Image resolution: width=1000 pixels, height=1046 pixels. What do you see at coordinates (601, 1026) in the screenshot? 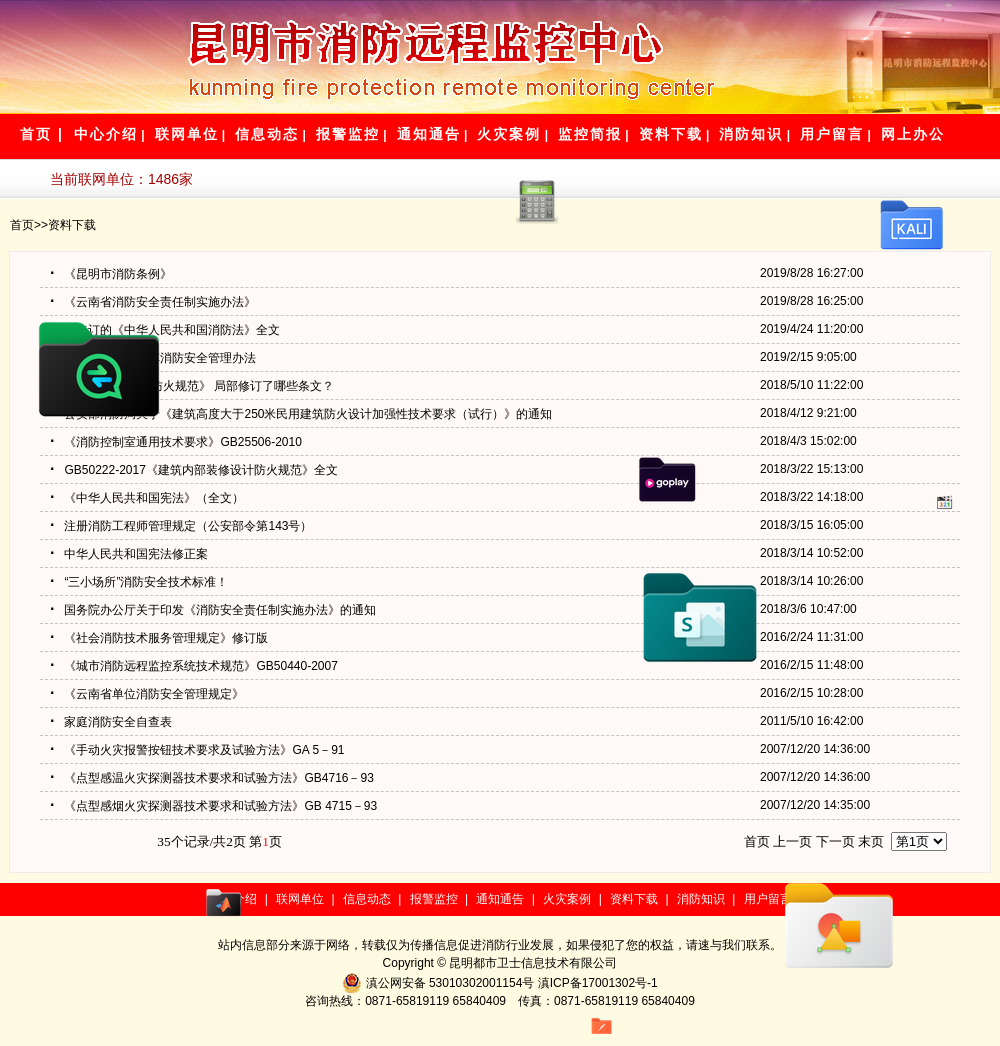
I see `folder containing Postman API development files` at bounding box center [601, 1026].